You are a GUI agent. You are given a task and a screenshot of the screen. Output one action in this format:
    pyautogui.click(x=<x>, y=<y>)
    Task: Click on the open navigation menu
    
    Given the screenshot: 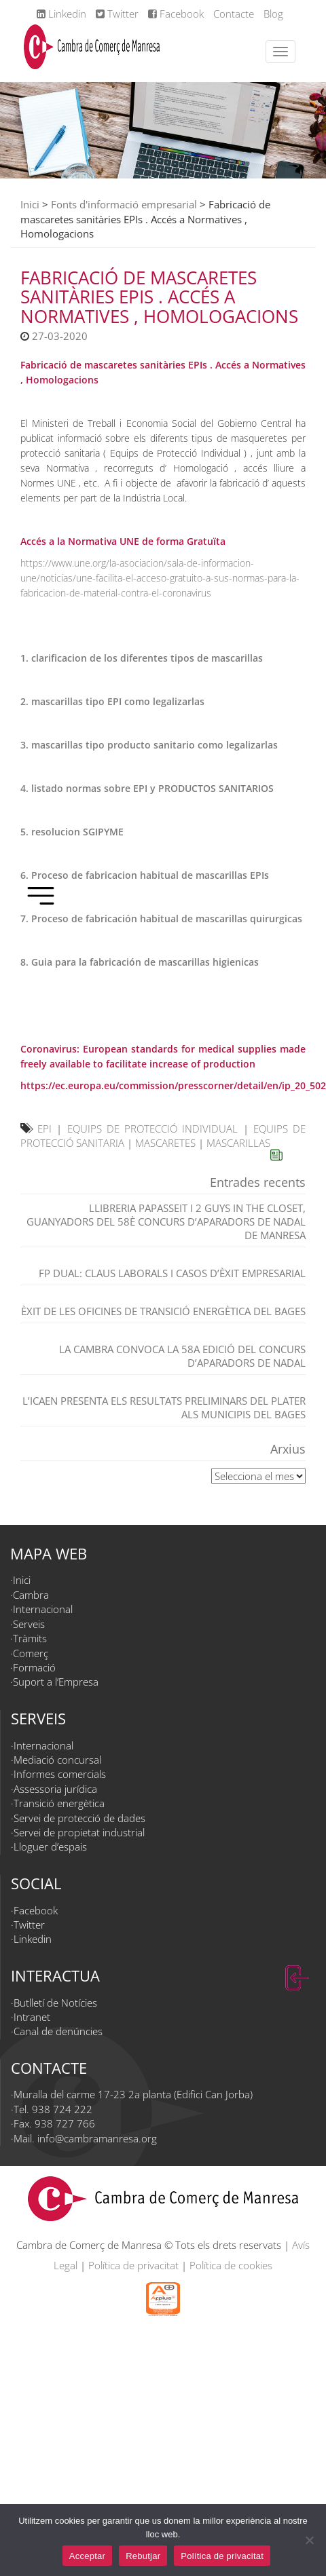 What is the action you would take?
    pyautogui.click(x=41, y=896)
    